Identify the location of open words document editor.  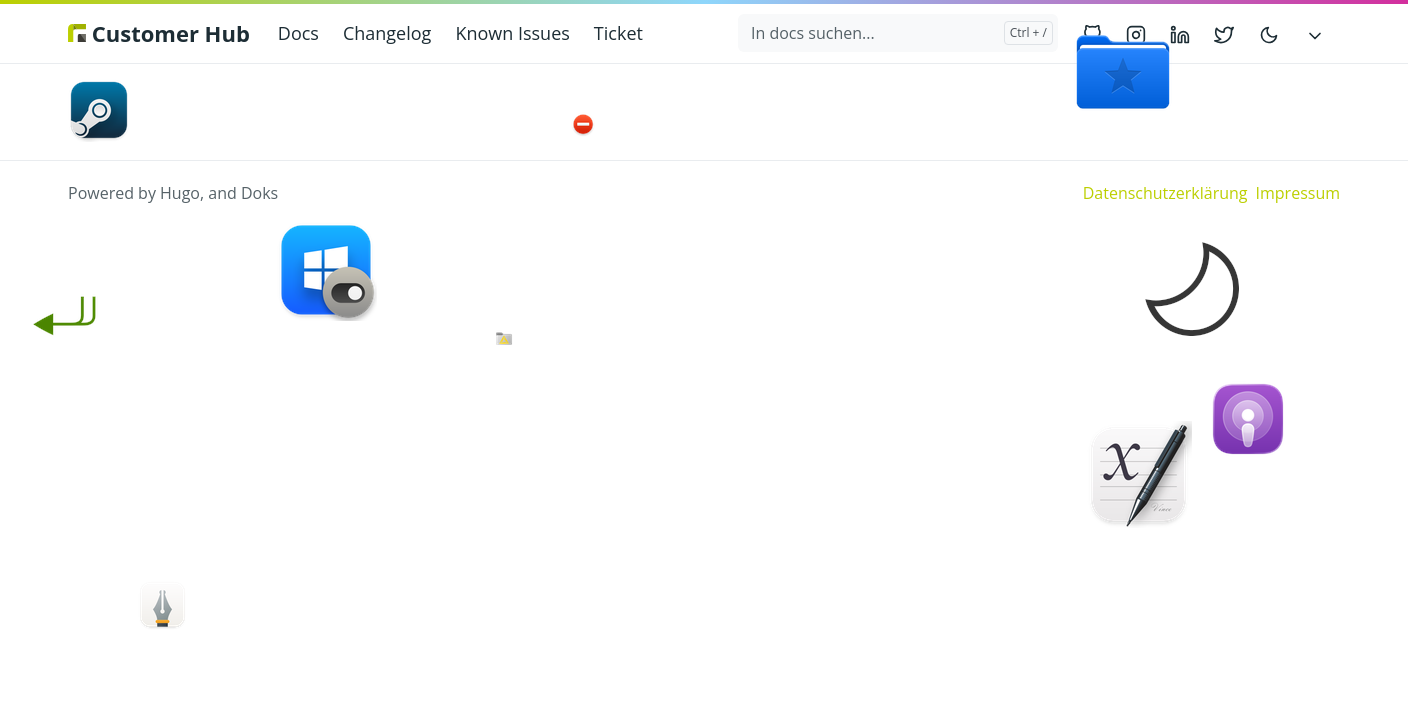
(162, 604).